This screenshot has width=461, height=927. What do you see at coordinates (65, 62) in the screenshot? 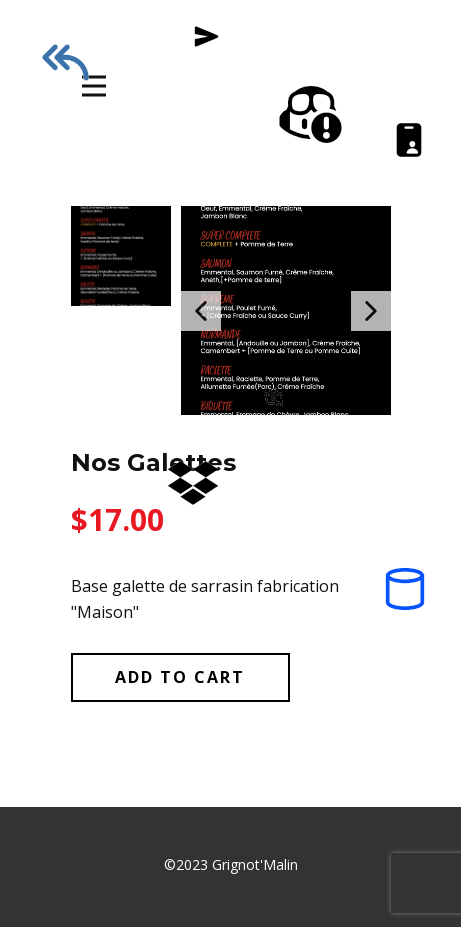
I see `reply all to a message or email` at bounding box center [65, 62].